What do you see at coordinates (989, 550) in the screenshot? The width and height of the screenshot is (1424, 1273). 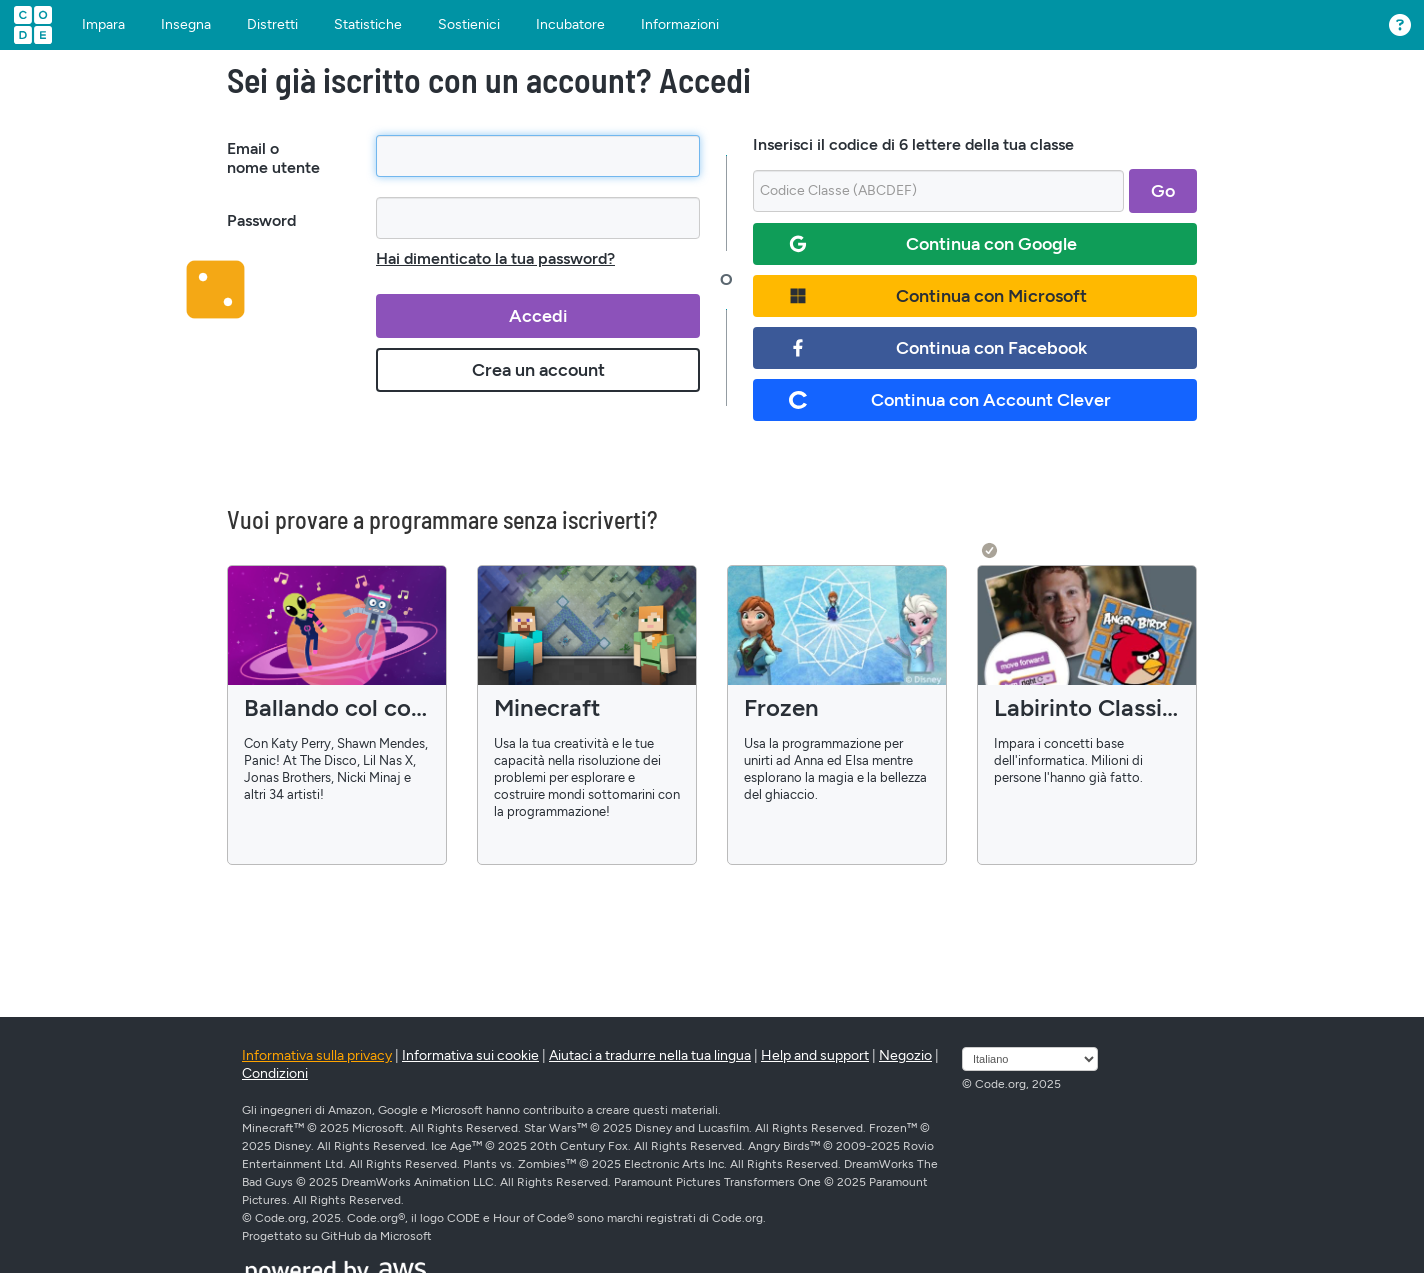 I see `indicates successful completion of an action` at bounding box center [989, 550].